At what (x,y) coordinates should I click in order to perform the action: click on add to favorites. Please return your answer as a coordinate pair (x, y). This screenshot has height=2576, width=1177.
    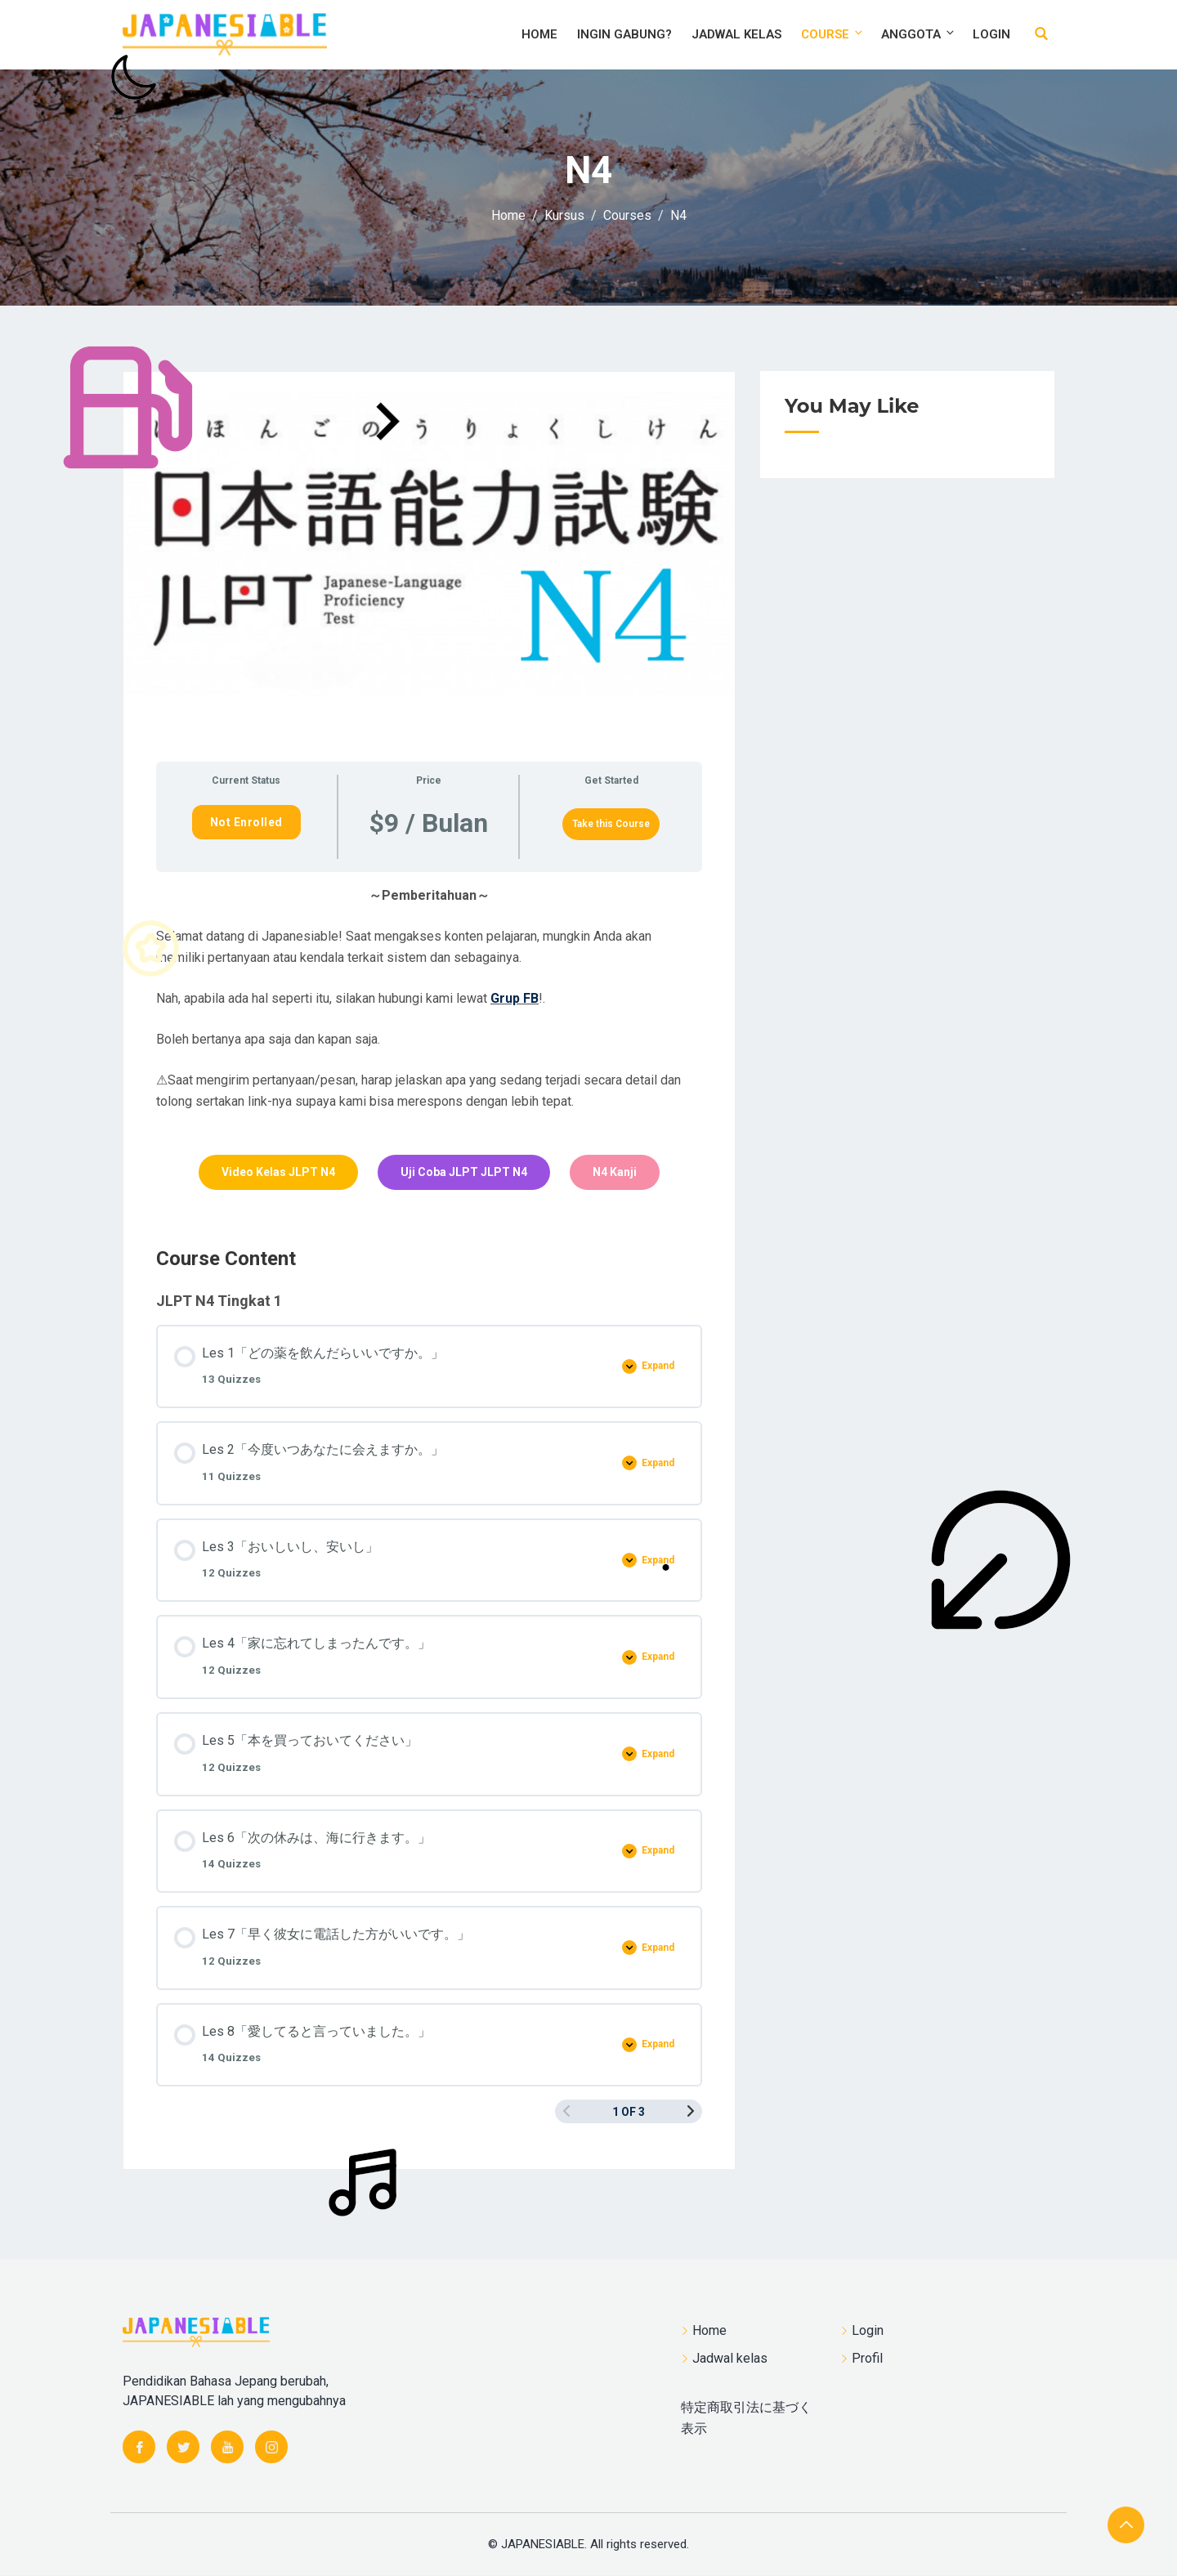
    Looking at the image, I should click on (150, 948).